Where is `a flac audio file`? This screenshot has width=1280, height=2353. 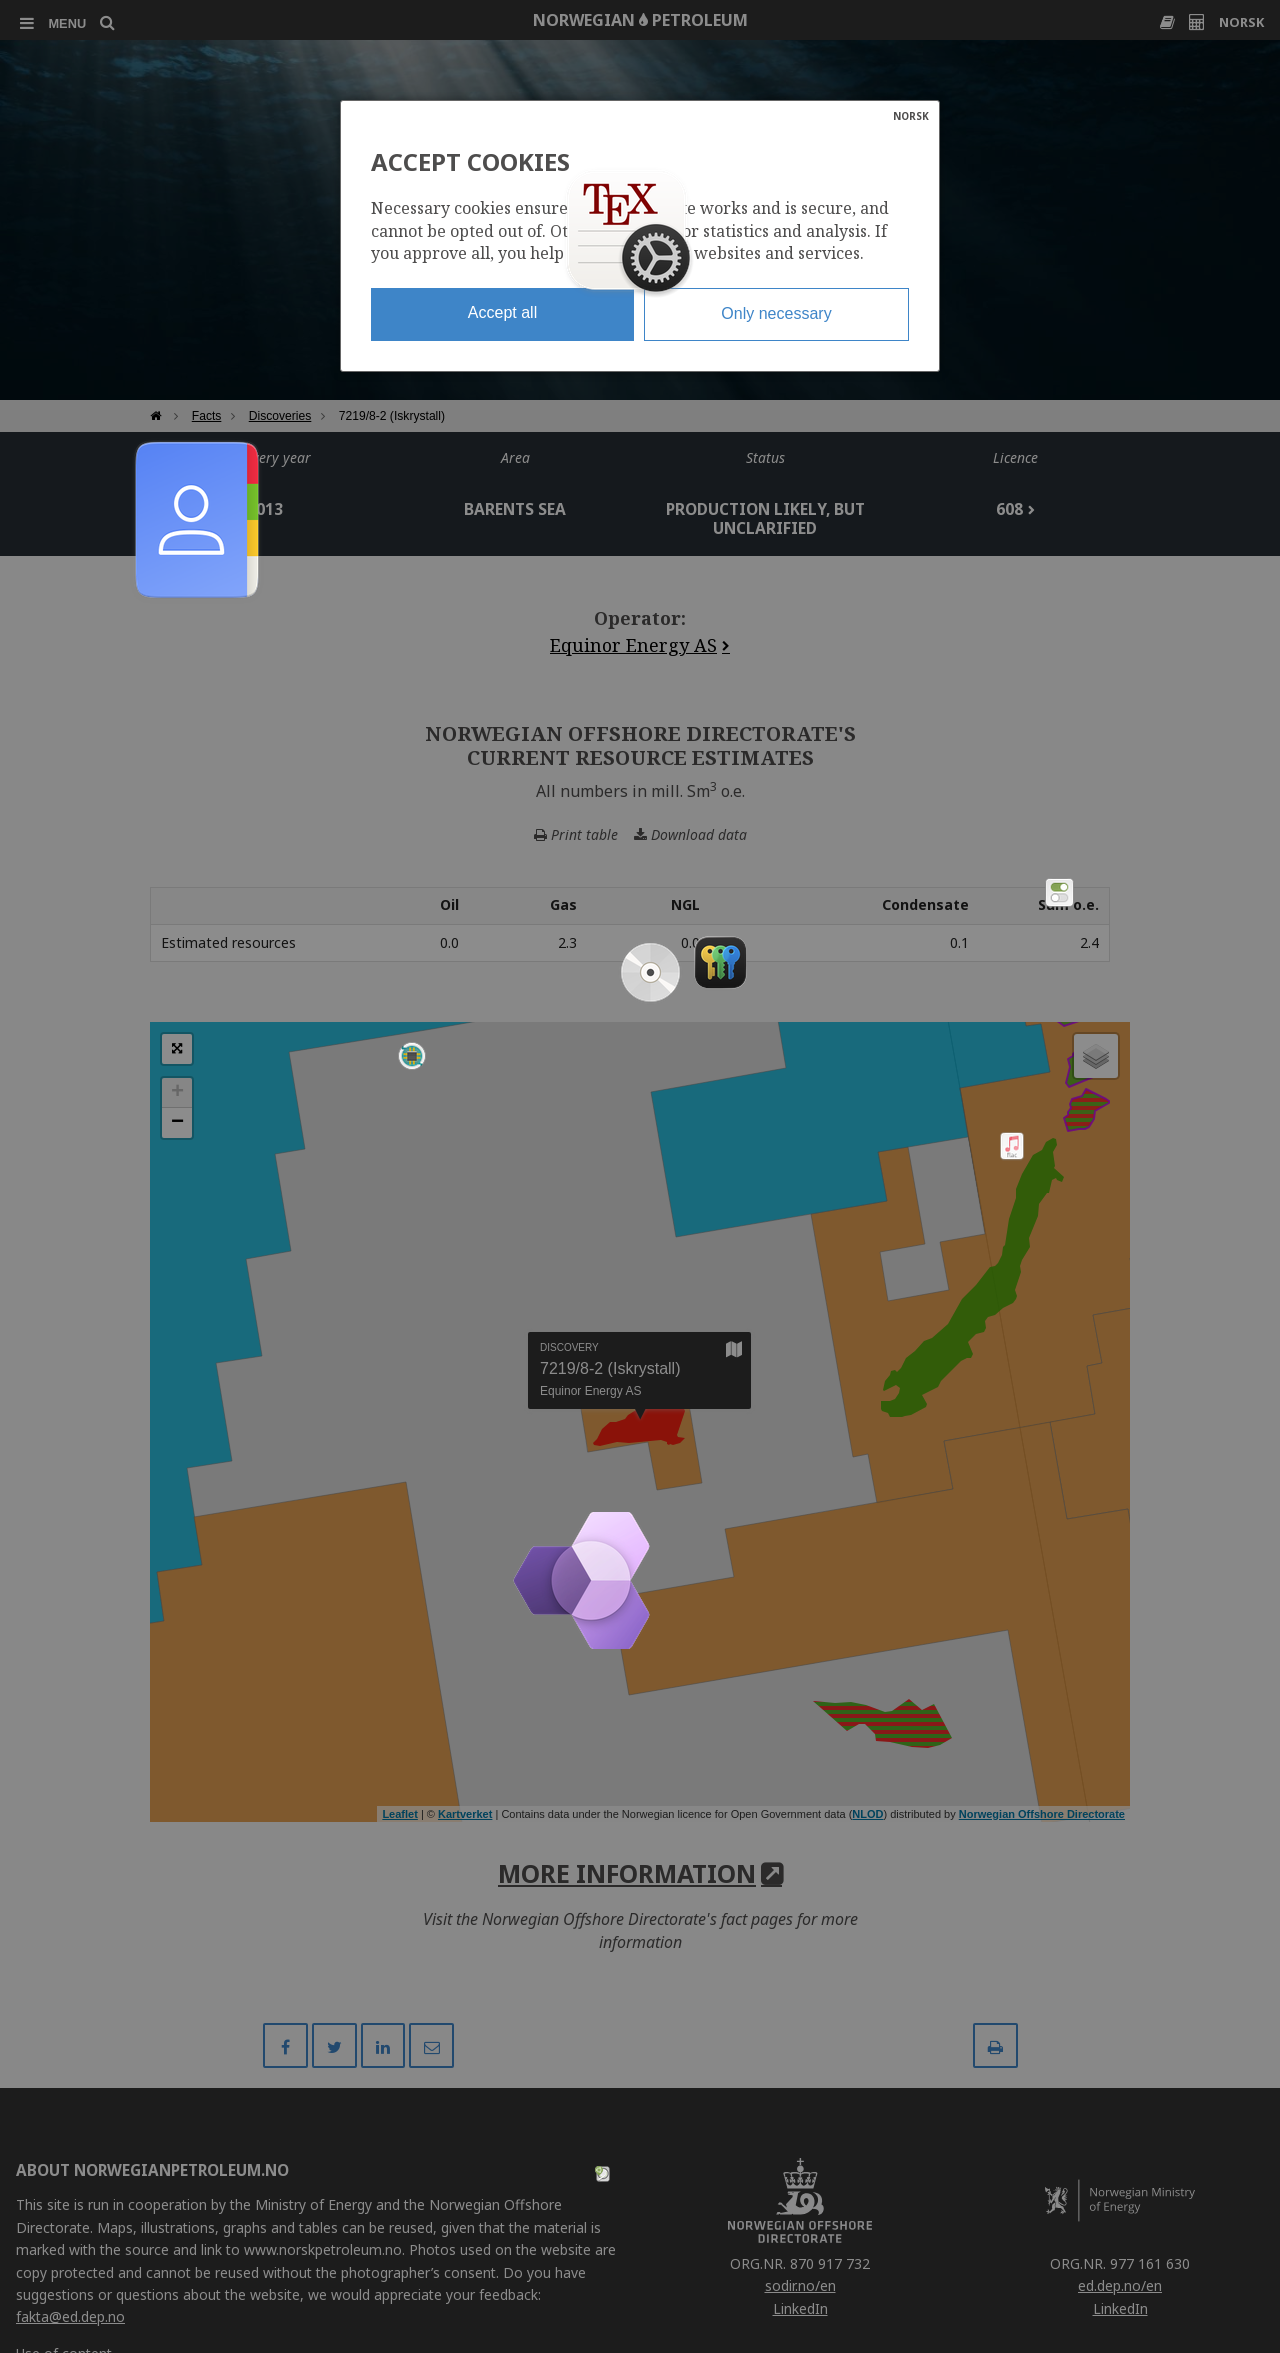
a flac audio file is located at coordinates (1012, 1146).